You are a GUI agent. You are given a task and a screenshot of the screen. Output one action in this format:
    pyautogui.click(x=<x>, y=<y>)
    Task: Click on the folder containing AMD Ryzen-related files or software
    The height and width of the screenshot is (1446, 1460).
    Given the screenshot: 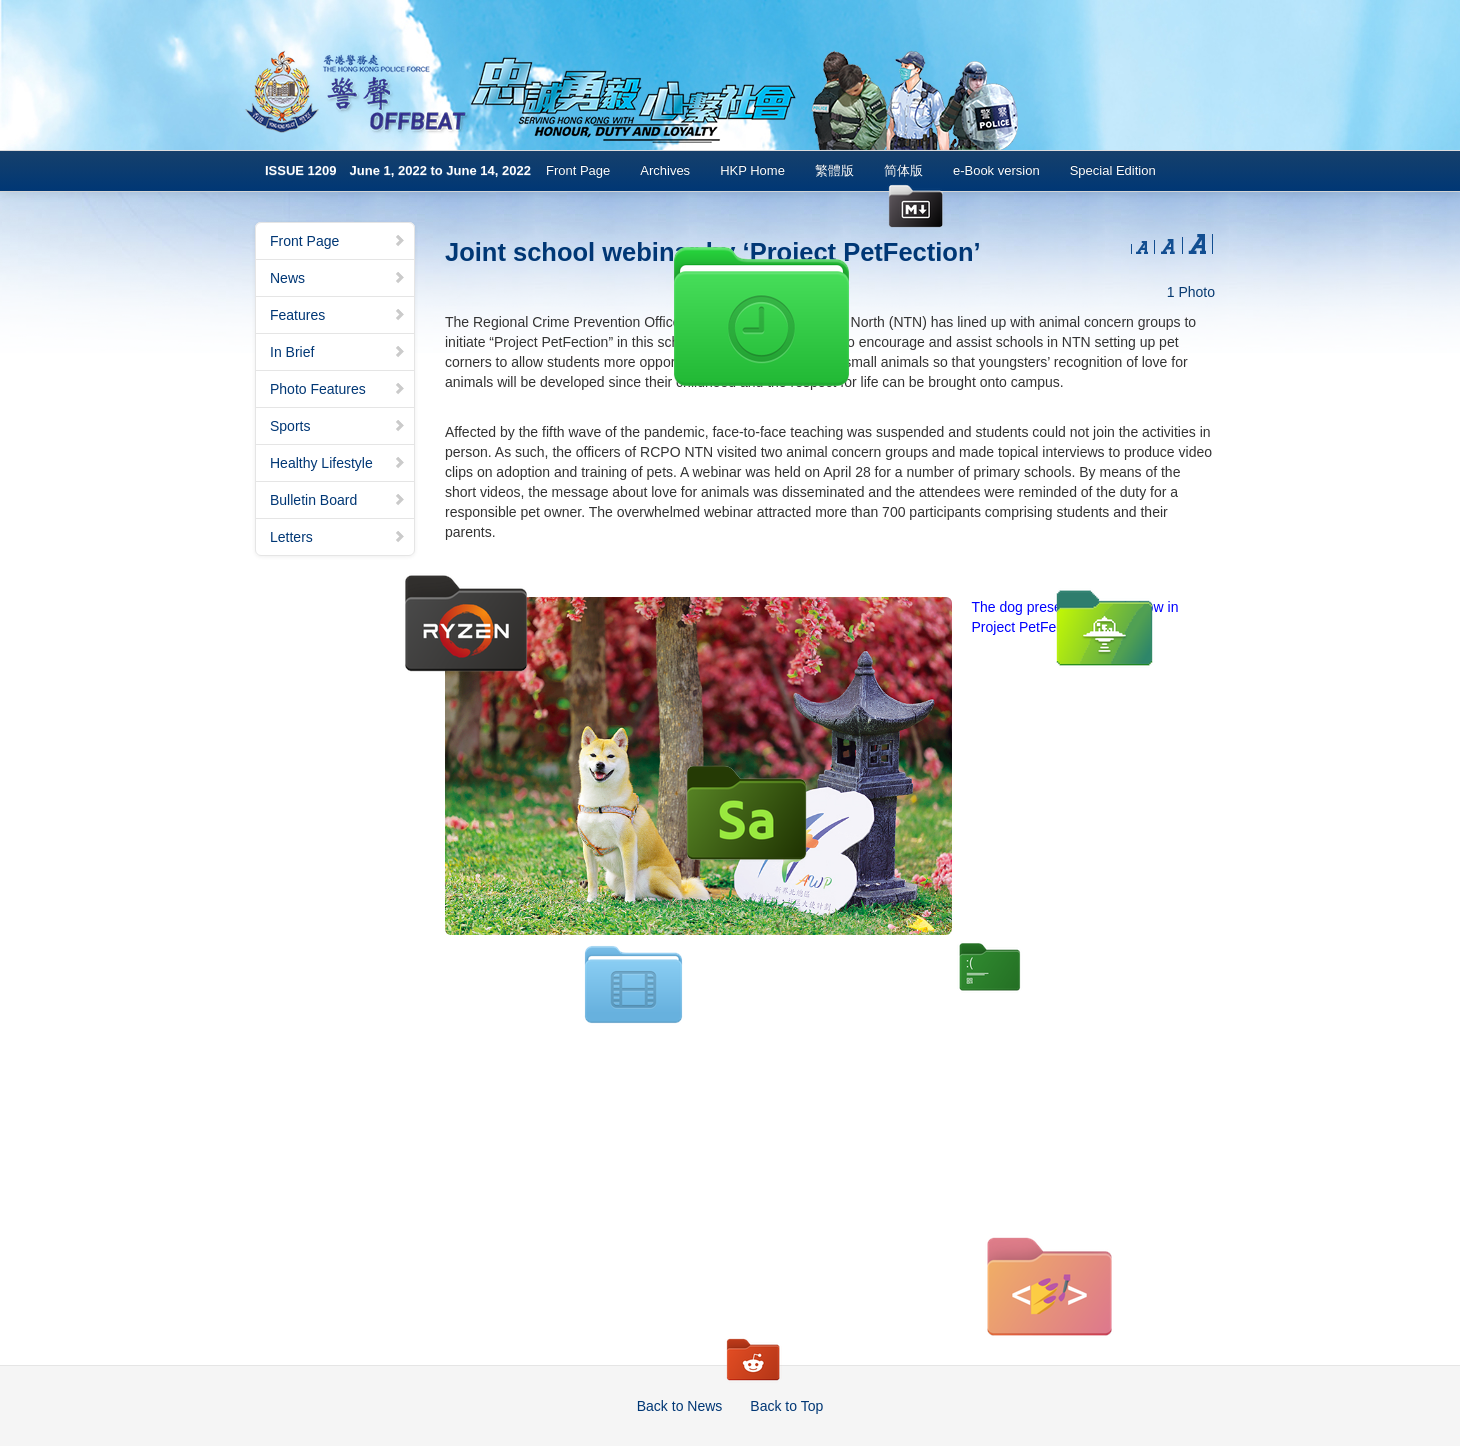 What is the action you would take?
    pyautogui.click(x=465, y=626)
    